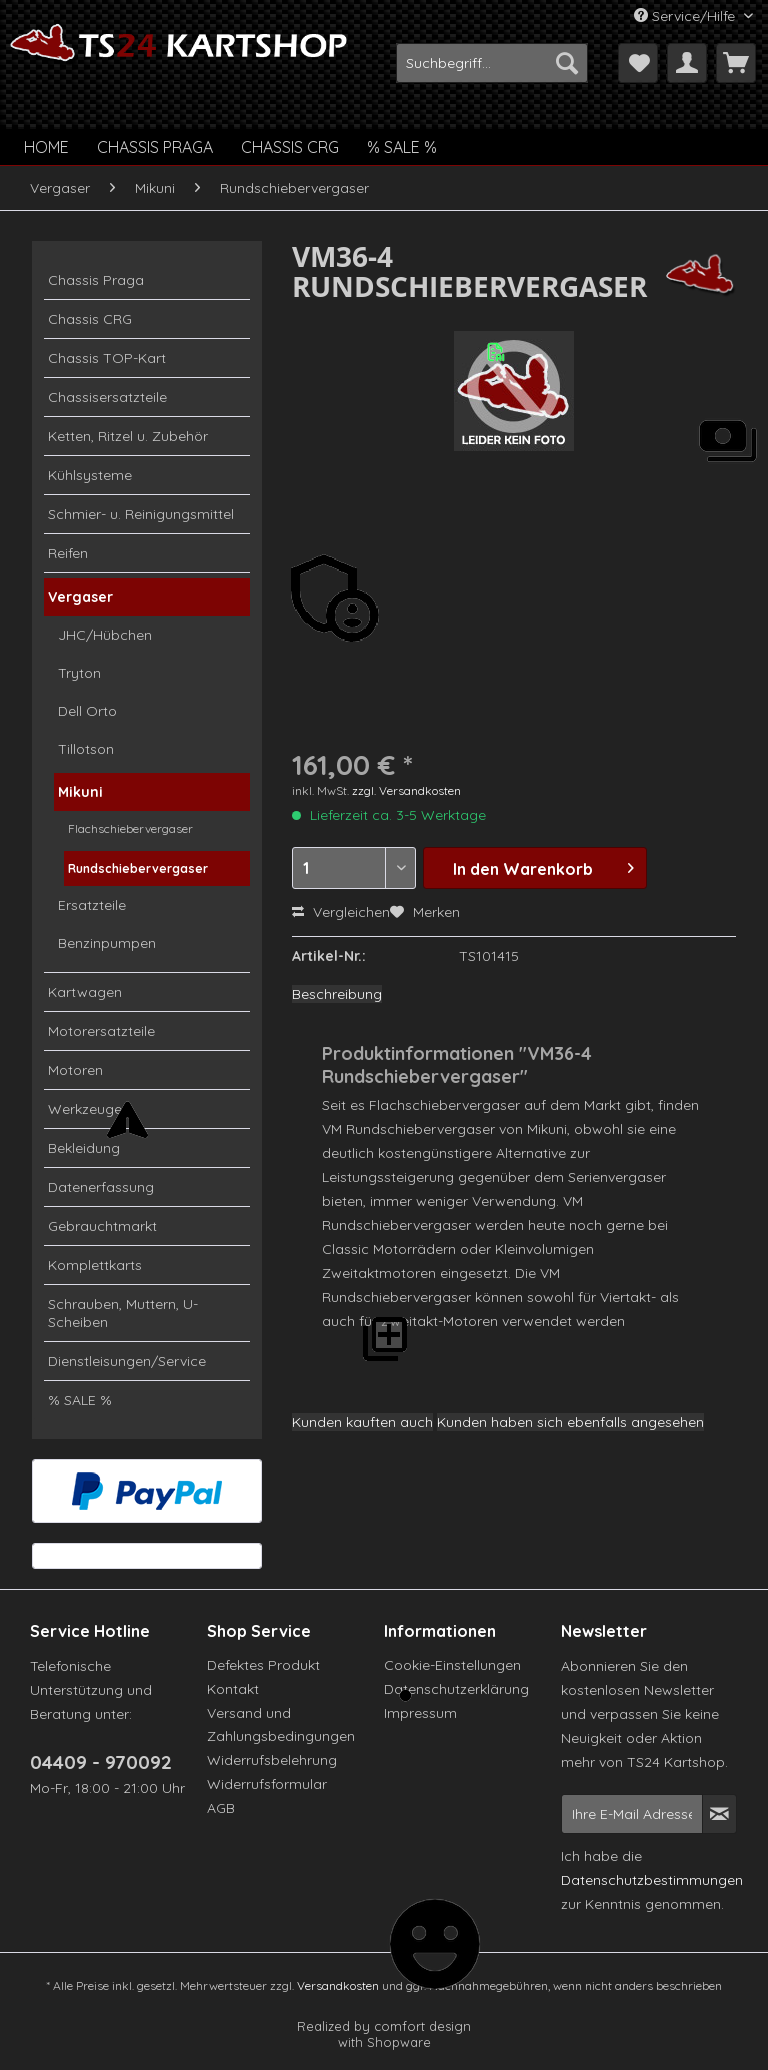 Image resolution: width=768 pixels, height=2070 pixels. Describe the element at coordinates (495, 352) in the screenshot. I see `open AI-generated document` at that location.